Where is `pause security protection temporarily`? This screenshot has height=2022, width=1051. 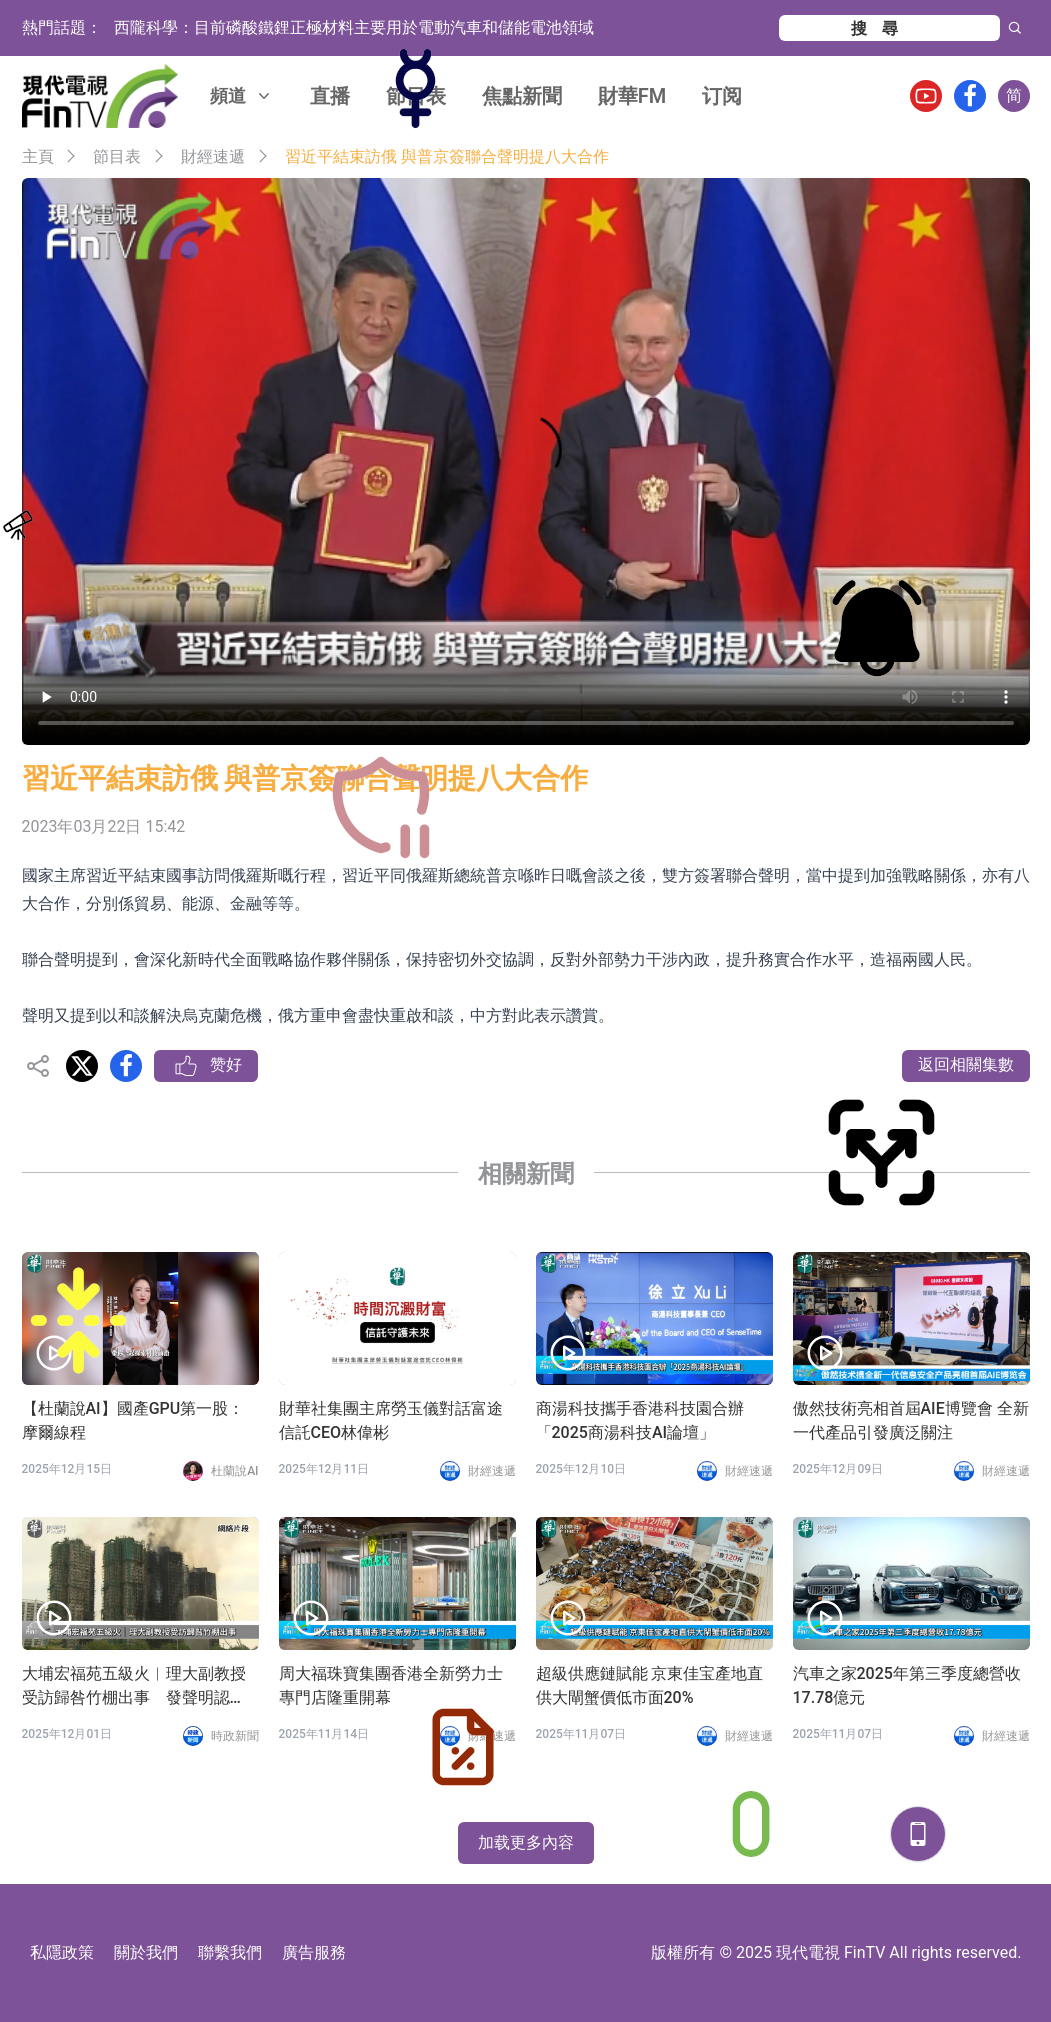 pause security protection temporarily is located at coordinates (381, 805).